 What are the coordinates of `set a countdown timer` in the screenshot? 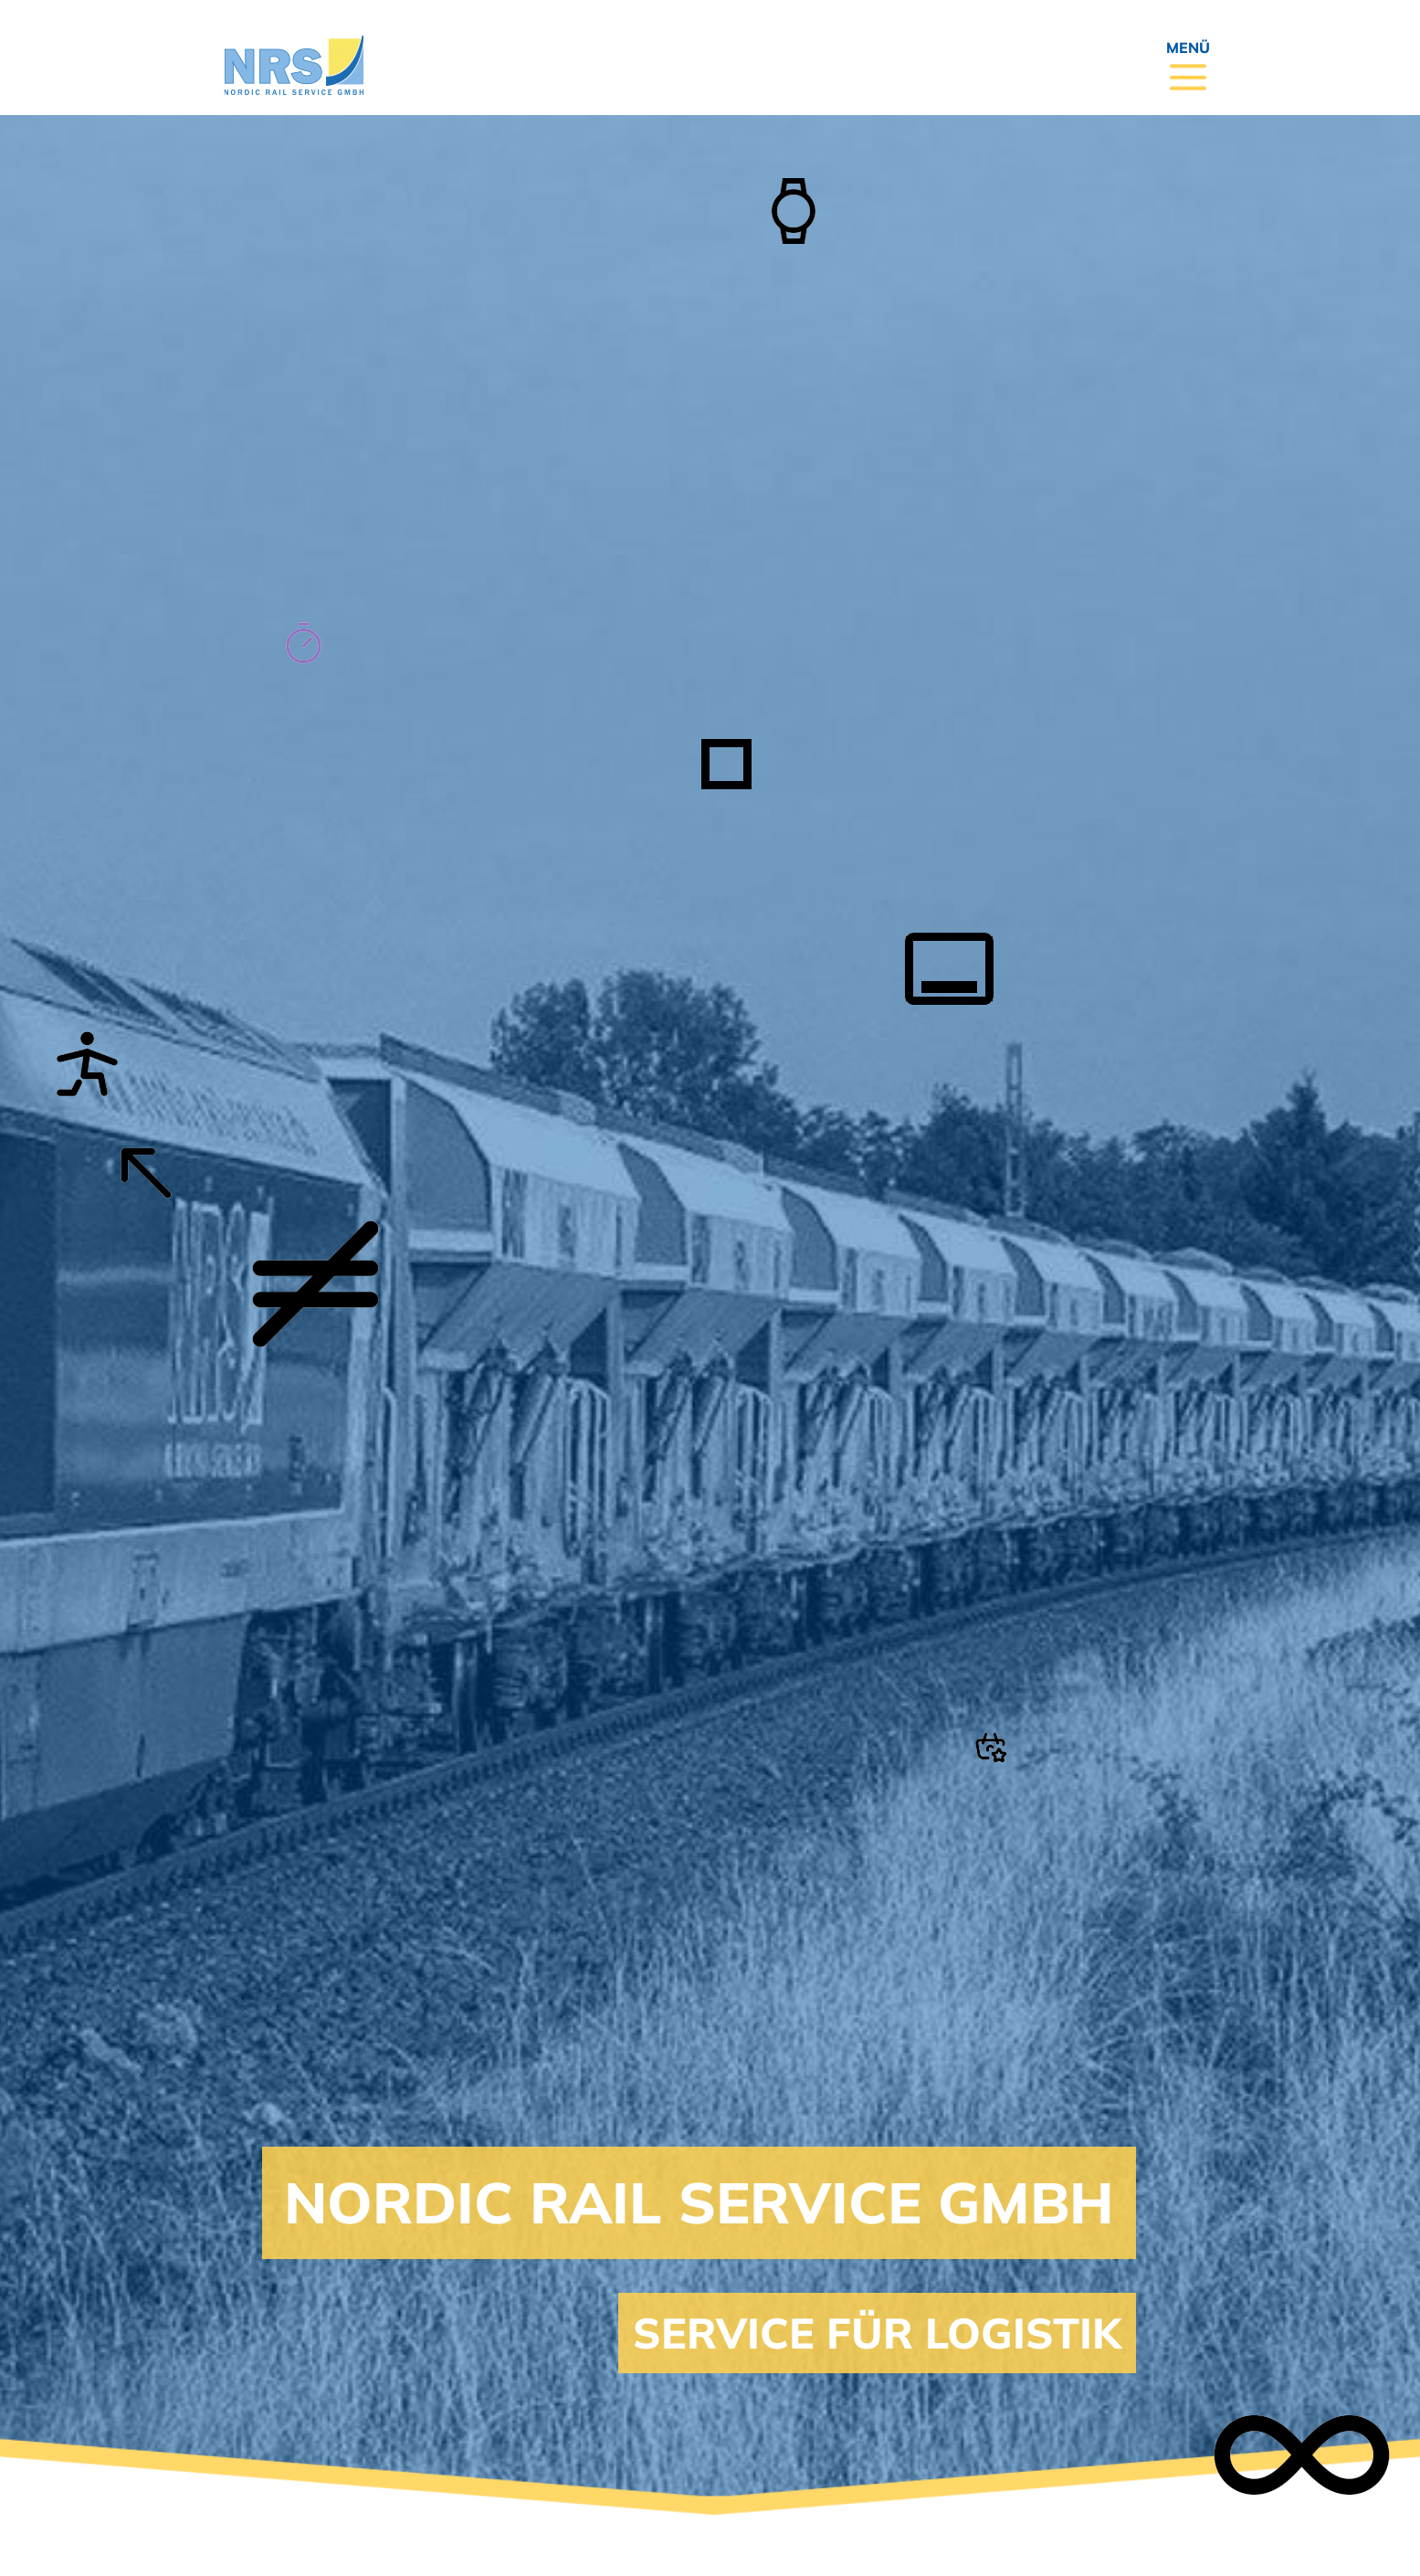 It's located at (303, 644).